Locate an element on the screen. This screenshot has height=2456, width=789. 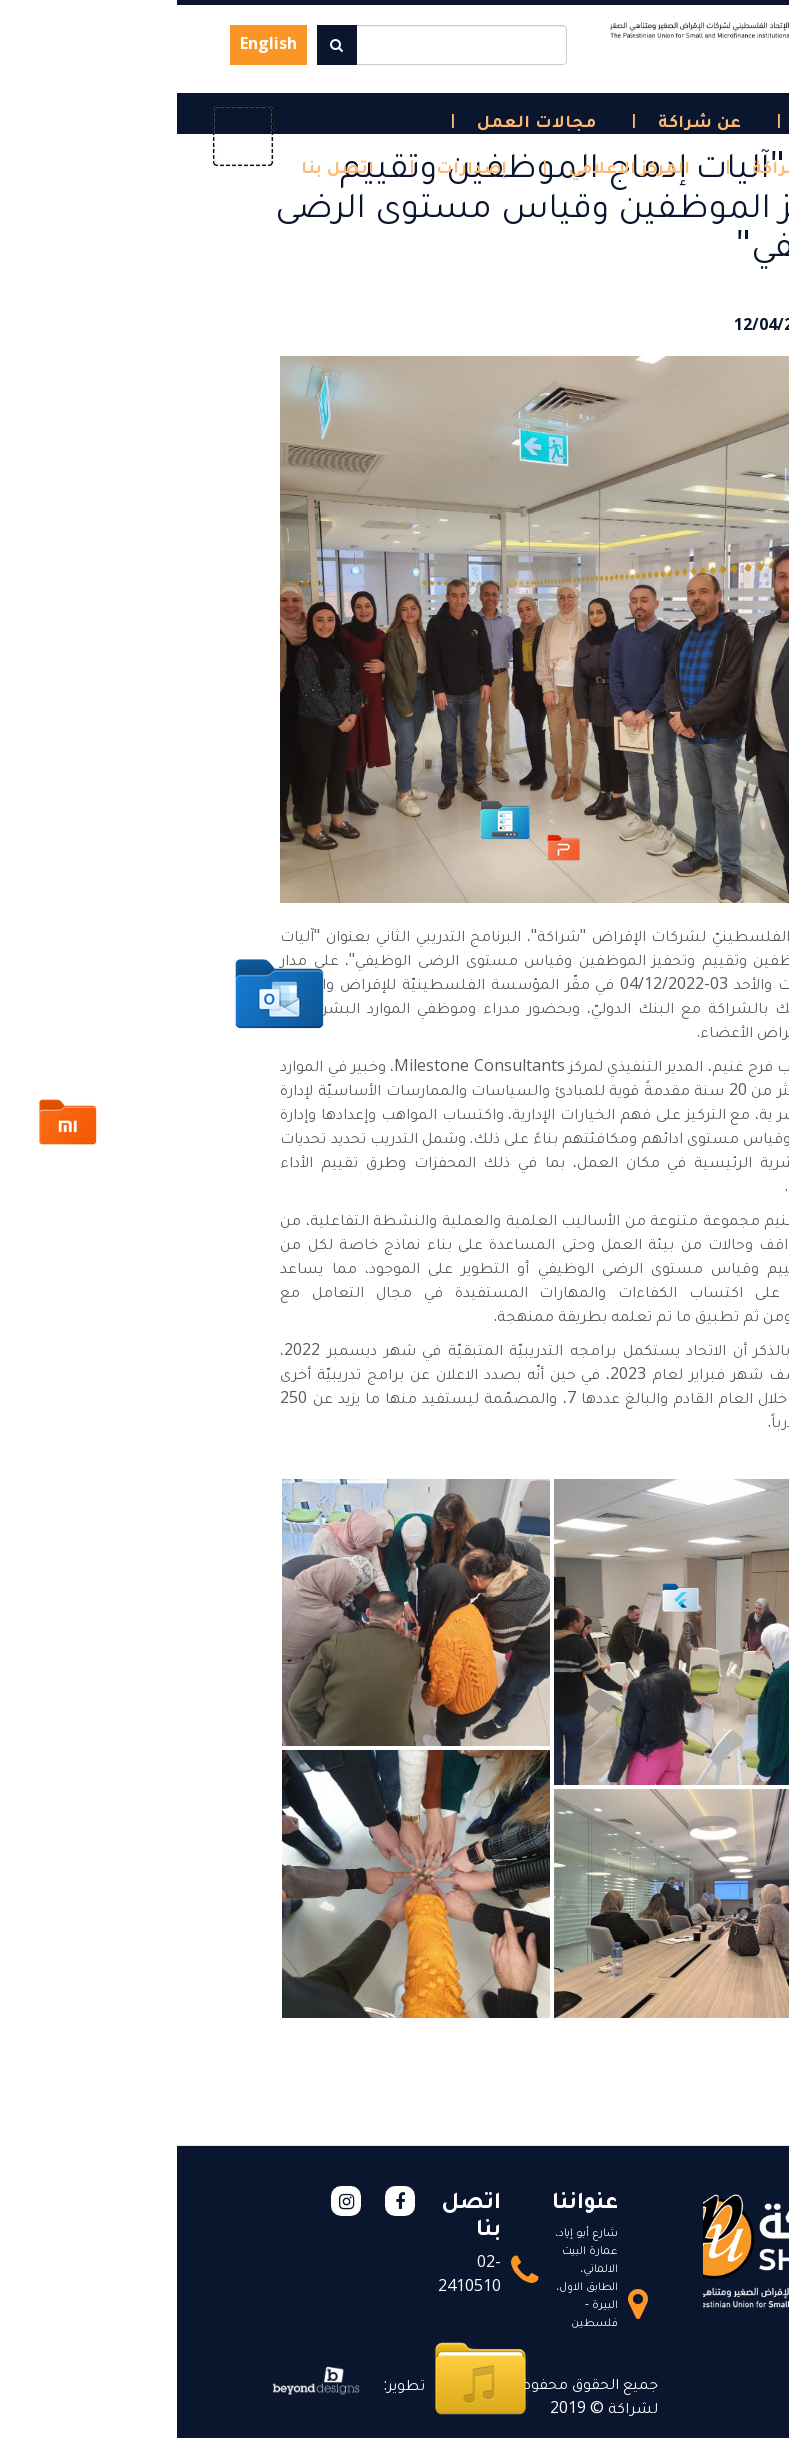
open folder containing WPS presentation files is located at coordinates (563, 848).